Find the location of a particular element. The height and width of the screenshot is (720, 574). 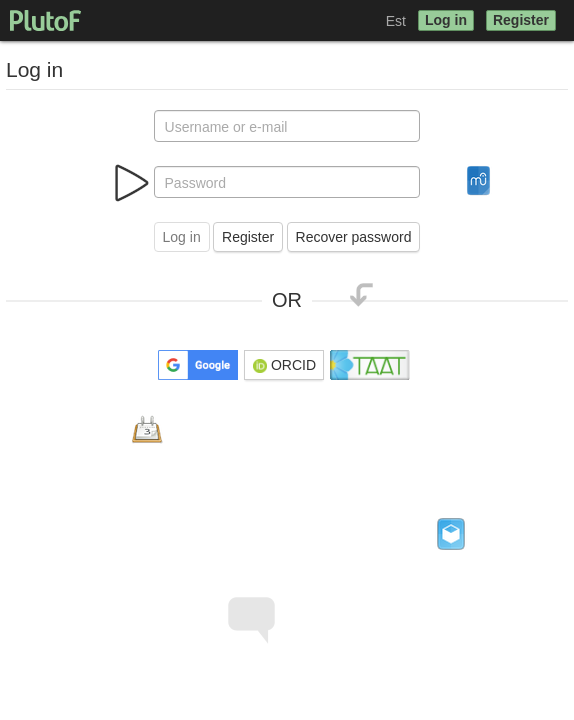

indicates user is idle or away is located at coordinates (251, 620).